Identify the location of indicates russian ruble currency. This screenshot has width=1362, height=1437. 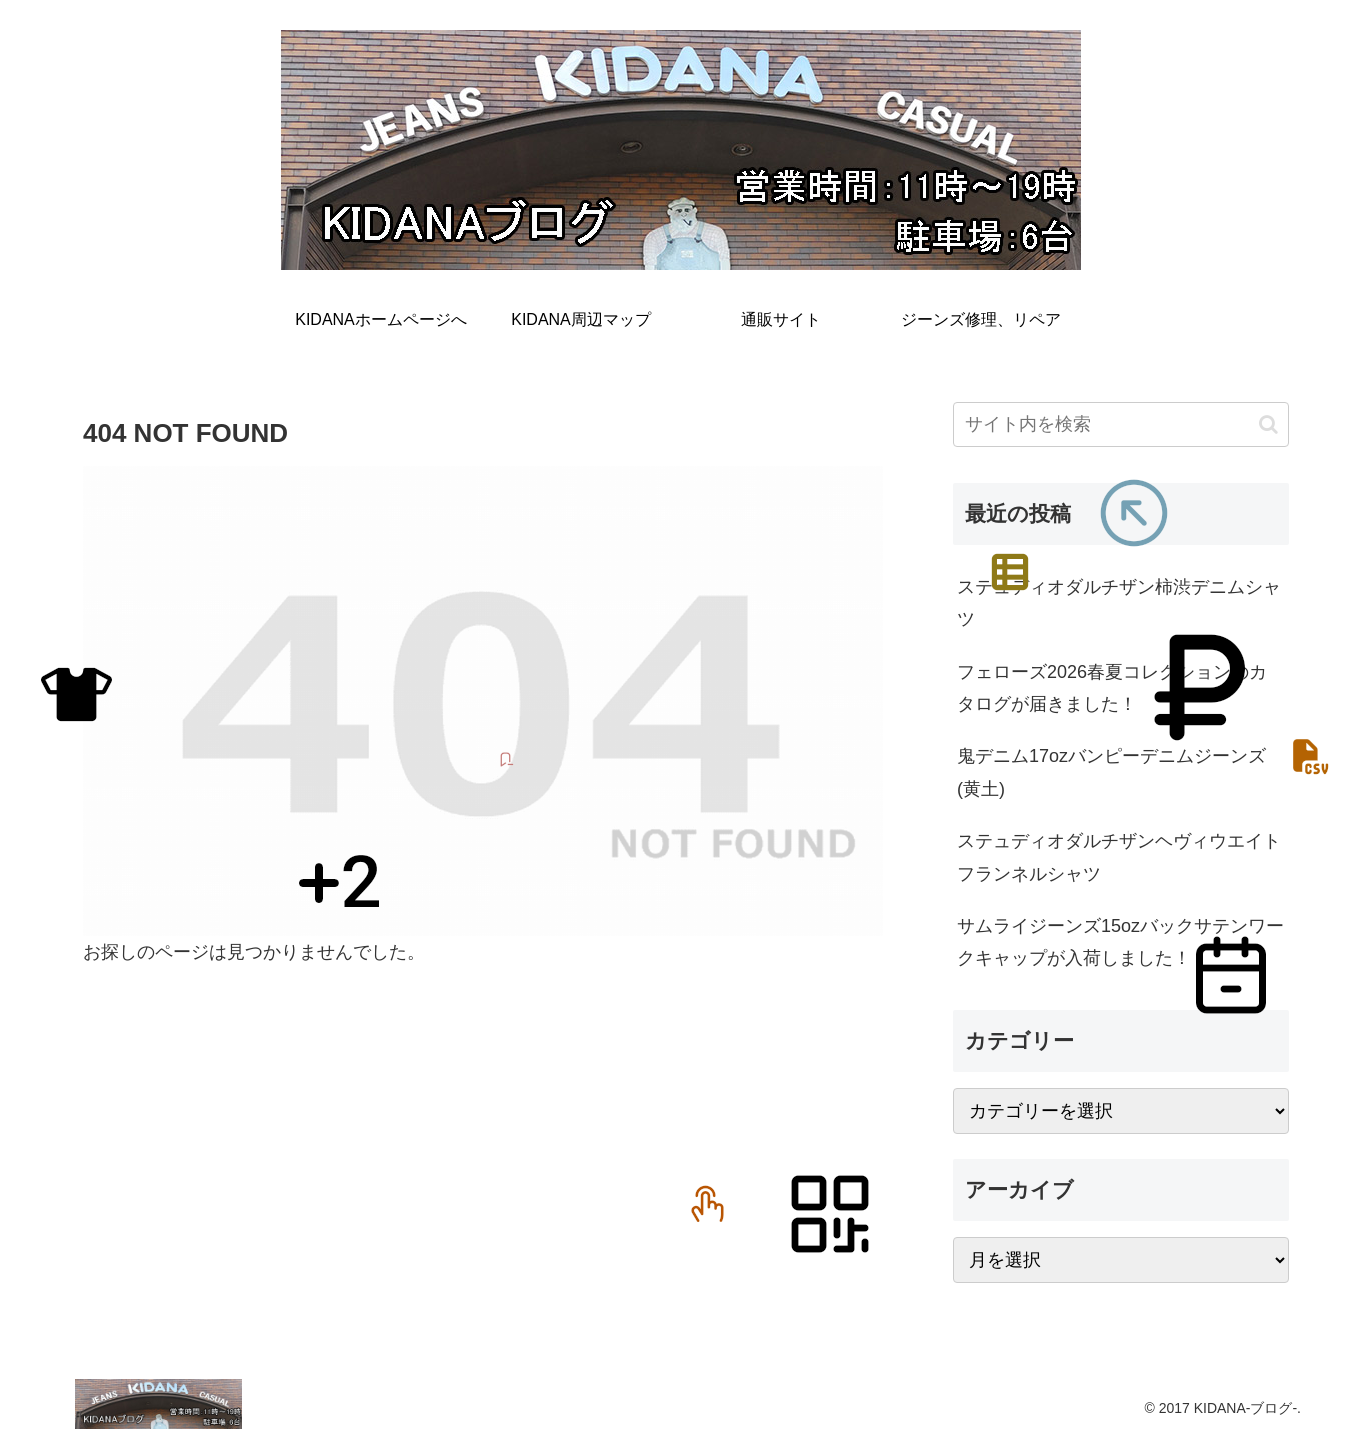
(1203, 687).